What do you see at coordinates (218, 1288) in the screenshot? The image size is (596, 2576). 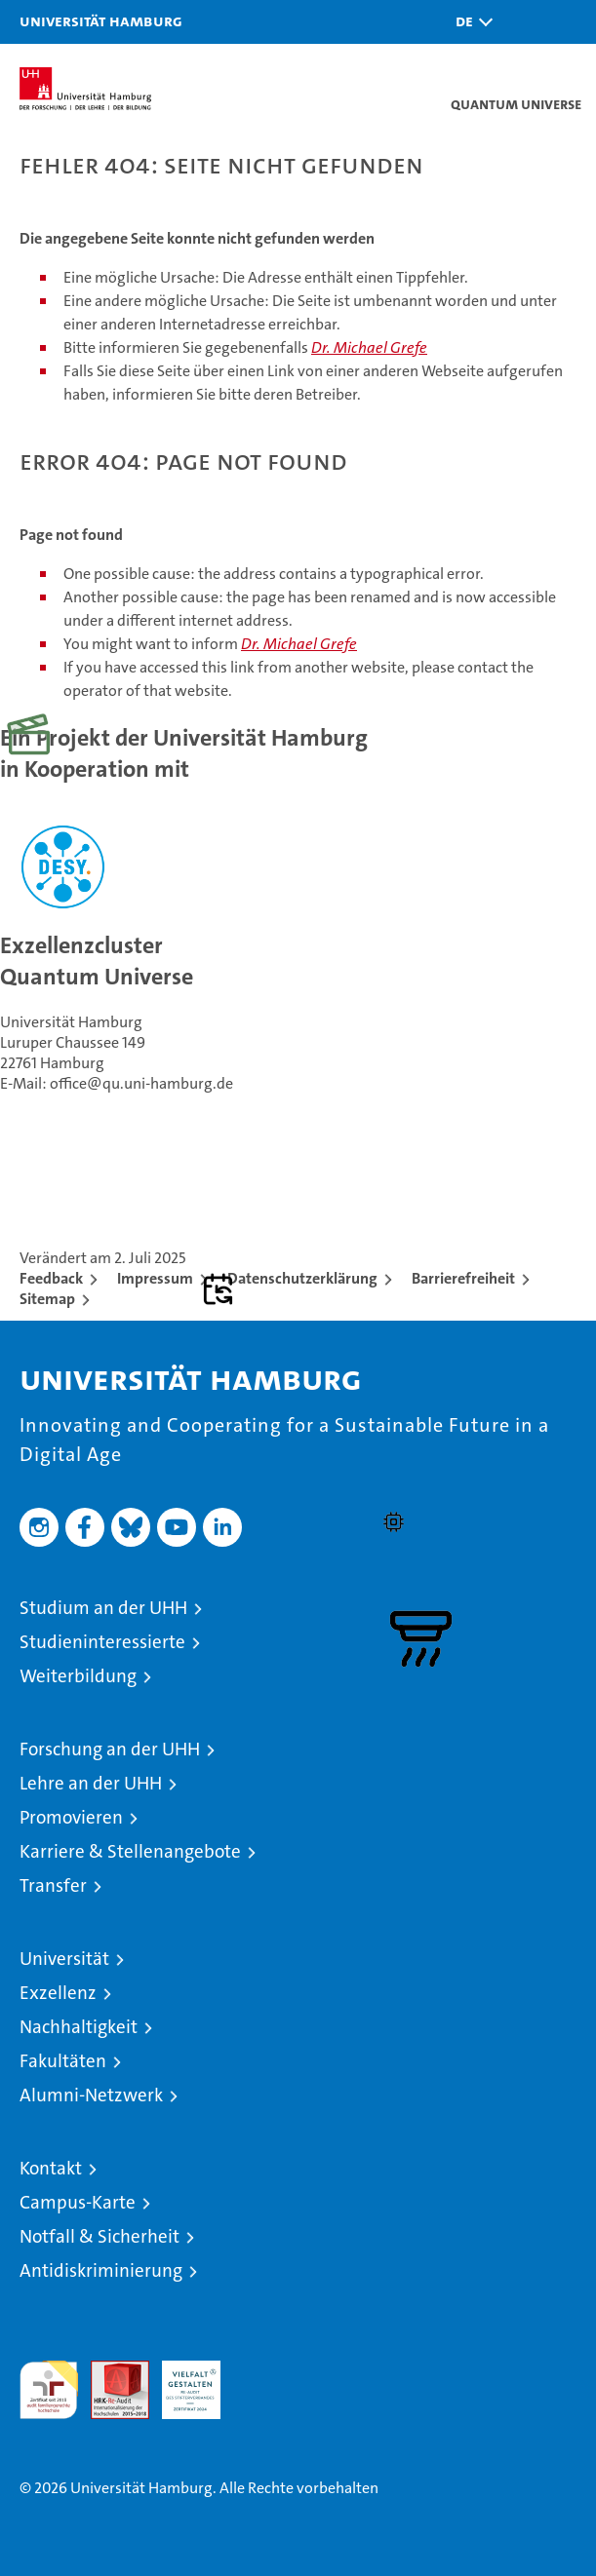 I see `sync calendar with other devices or accounts` at bounding box center [218, 1288].